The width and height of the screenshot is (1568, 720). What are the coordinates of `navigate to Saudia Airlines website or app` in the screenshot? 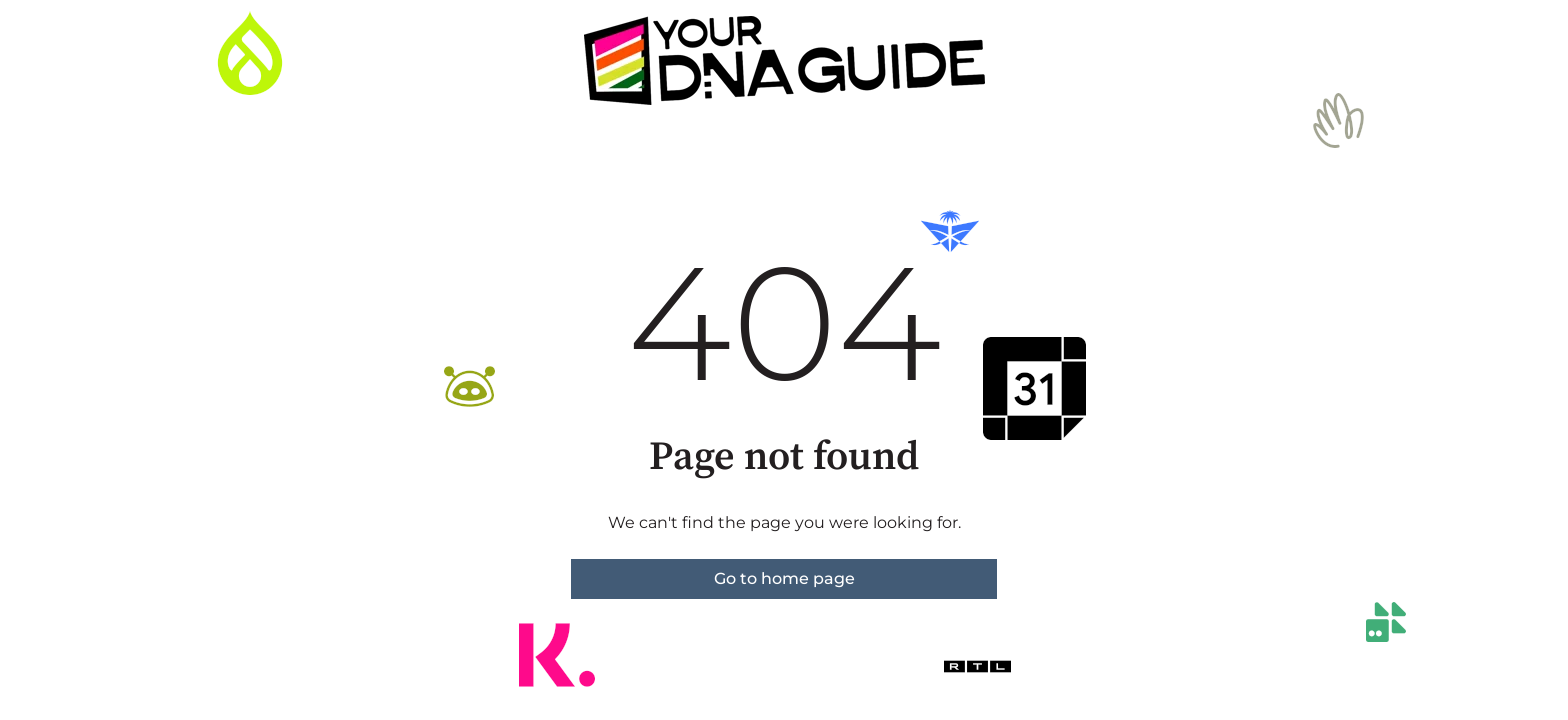 It's located at (950, 231).